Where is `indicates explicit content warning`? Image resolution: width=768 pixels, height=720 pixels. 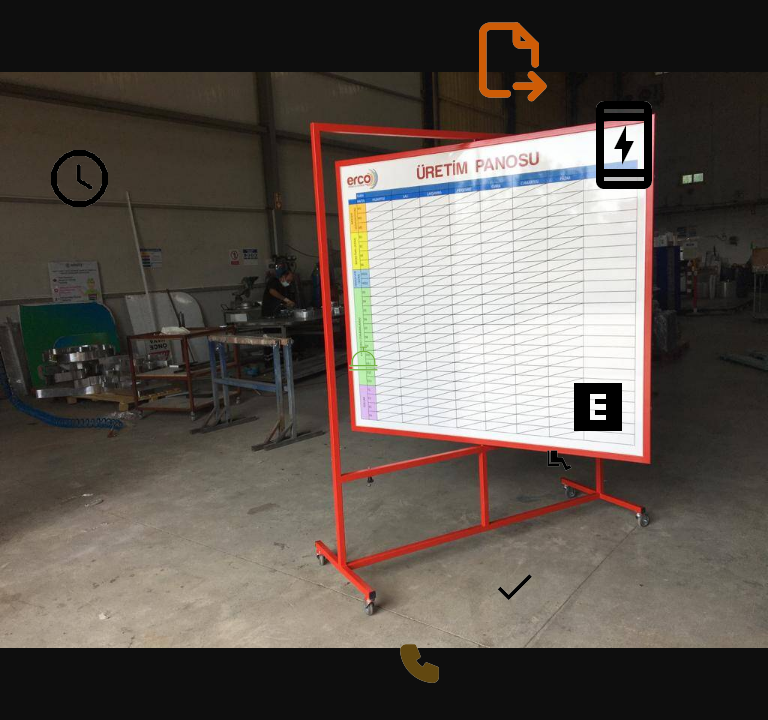 indicates explicit content warning is located at coordinates (598, 407).